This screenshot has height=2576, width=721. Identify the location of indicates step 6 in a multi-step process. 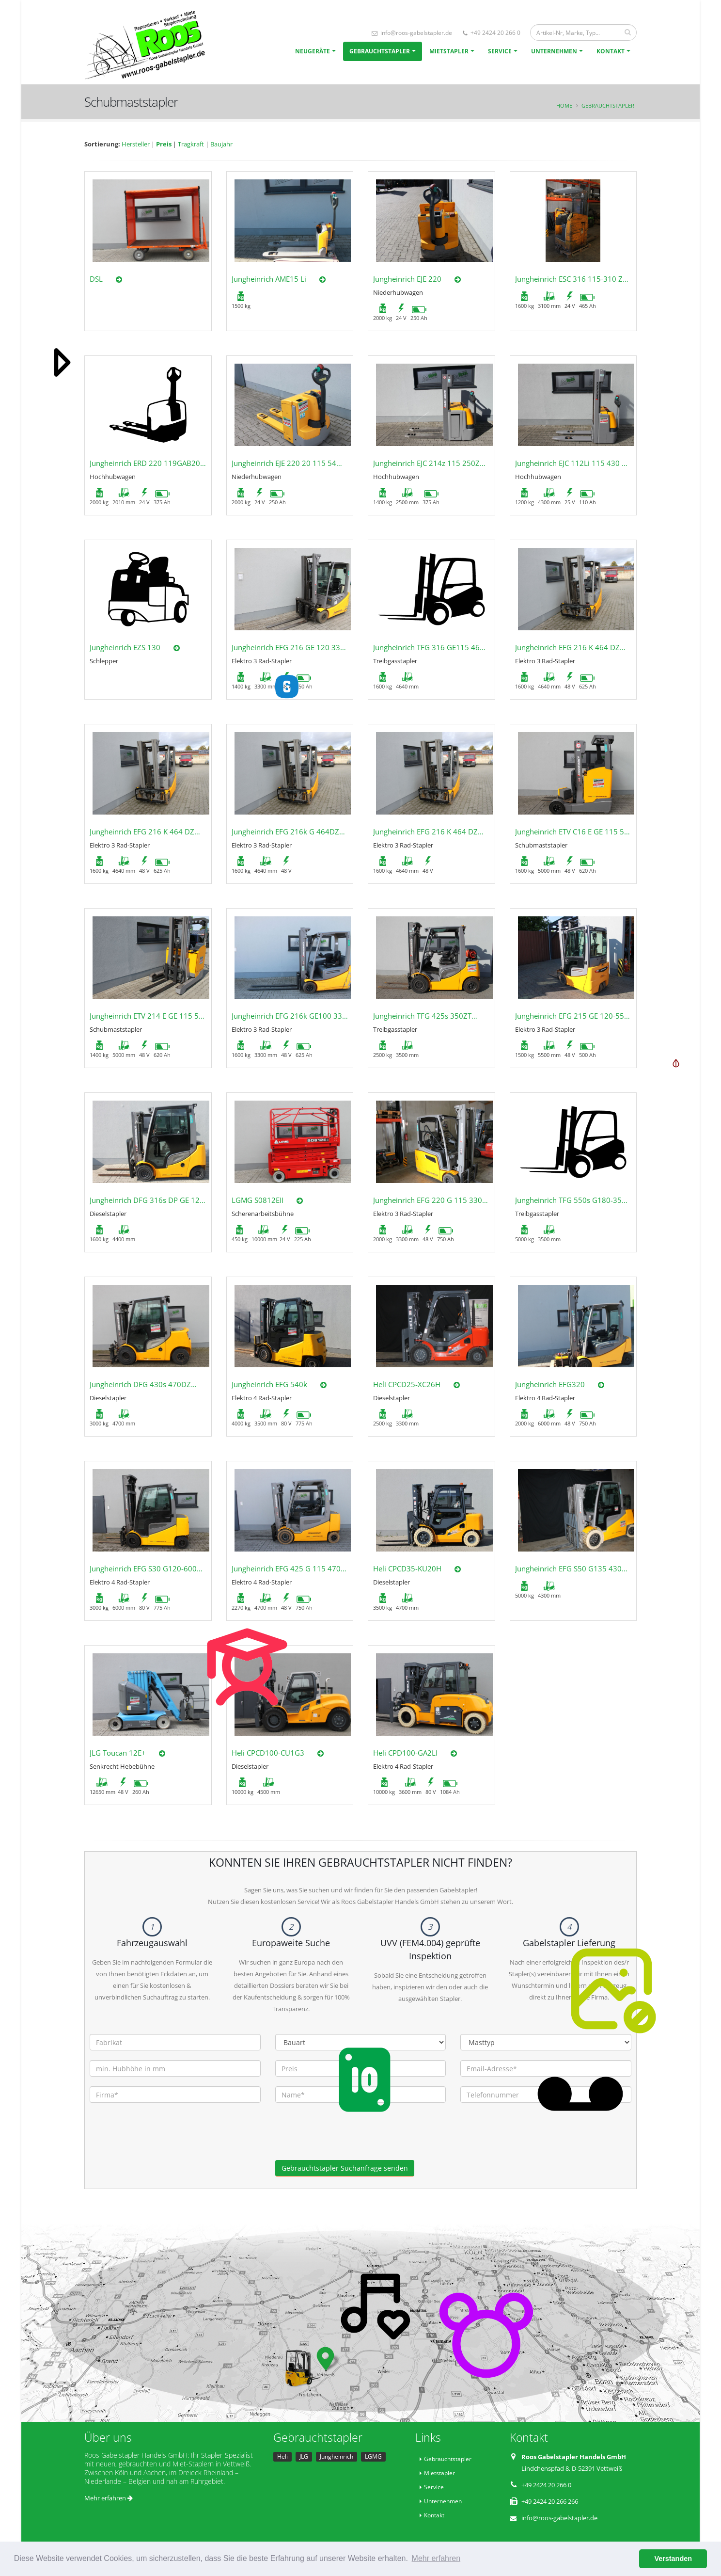
(287, 687).